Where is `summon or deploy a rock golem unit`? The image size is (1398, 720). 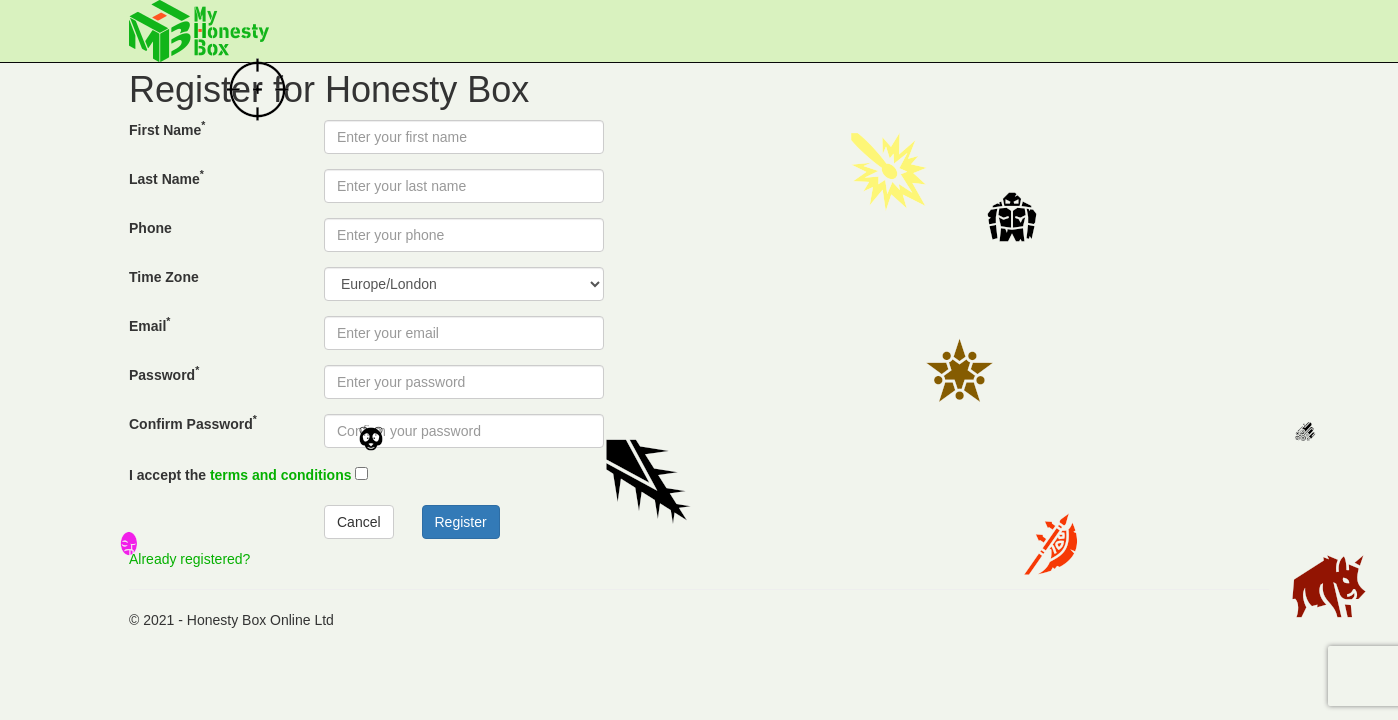
summon or deploy a rock golem unit is located at coordinates (1012, 217).